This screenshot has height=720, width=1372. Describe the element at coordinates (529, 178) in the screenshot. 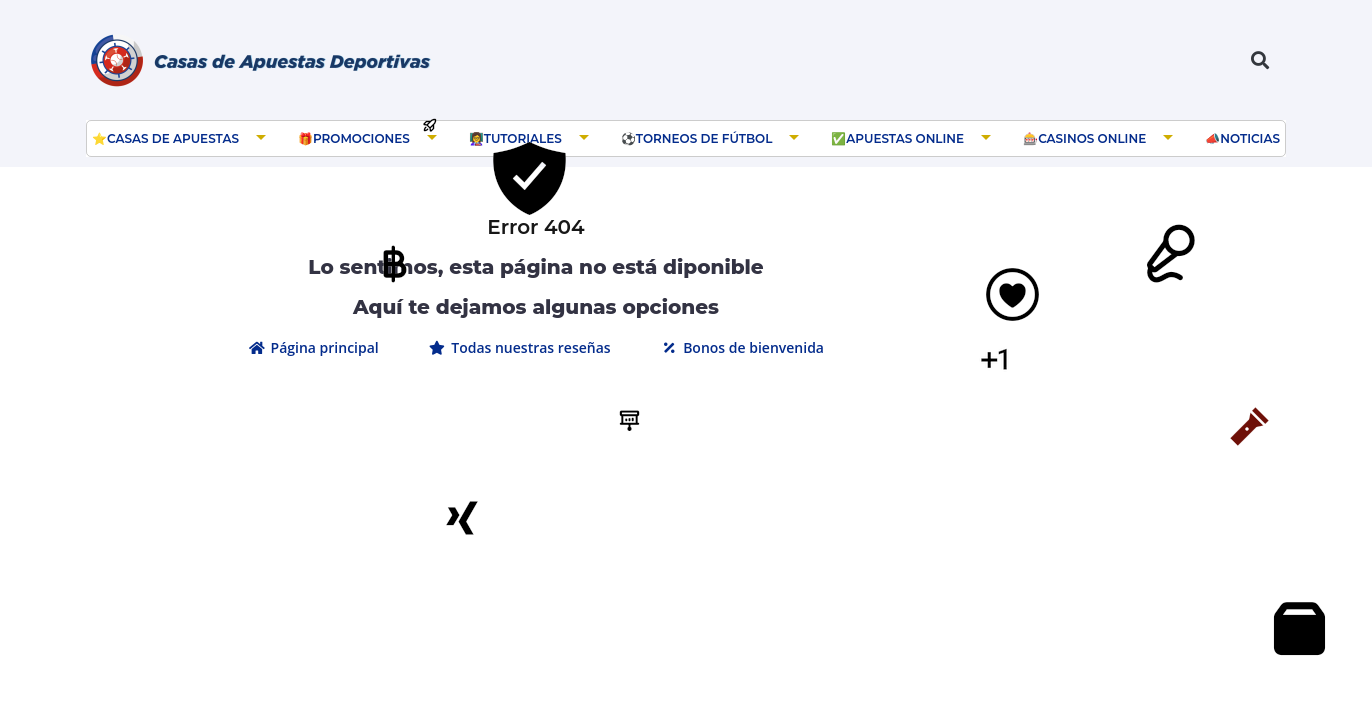

I see `indicates security verification complete` at that location.